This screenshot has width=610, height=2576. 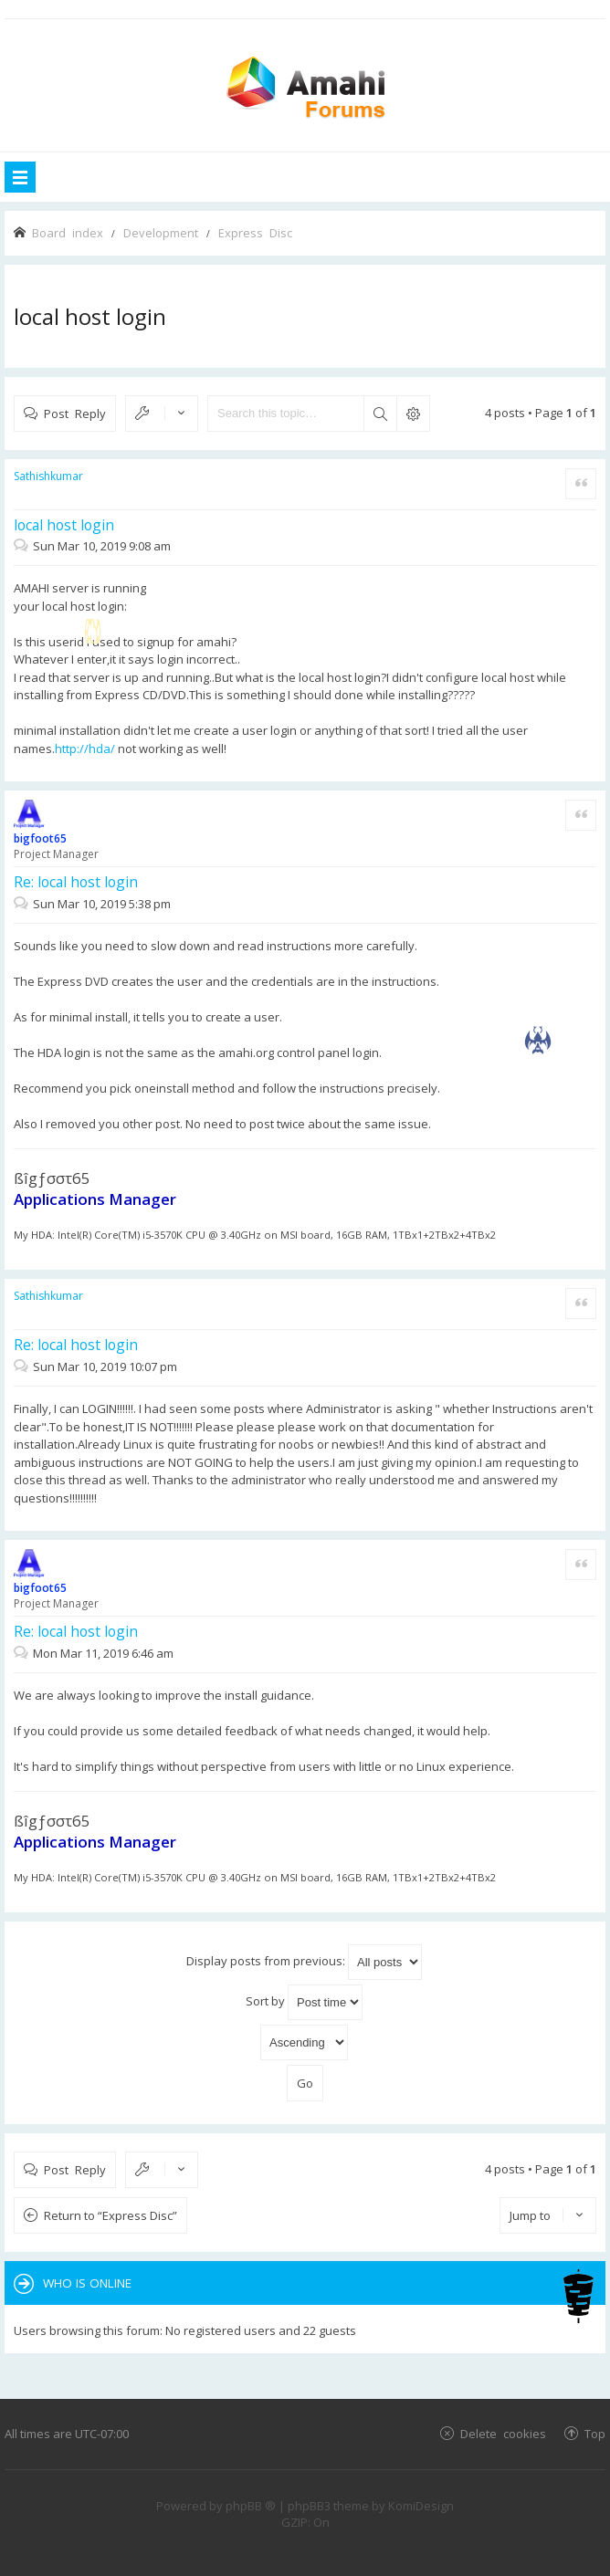 I want to click on browse kebab or street food options, so click(x=578, y=2296).